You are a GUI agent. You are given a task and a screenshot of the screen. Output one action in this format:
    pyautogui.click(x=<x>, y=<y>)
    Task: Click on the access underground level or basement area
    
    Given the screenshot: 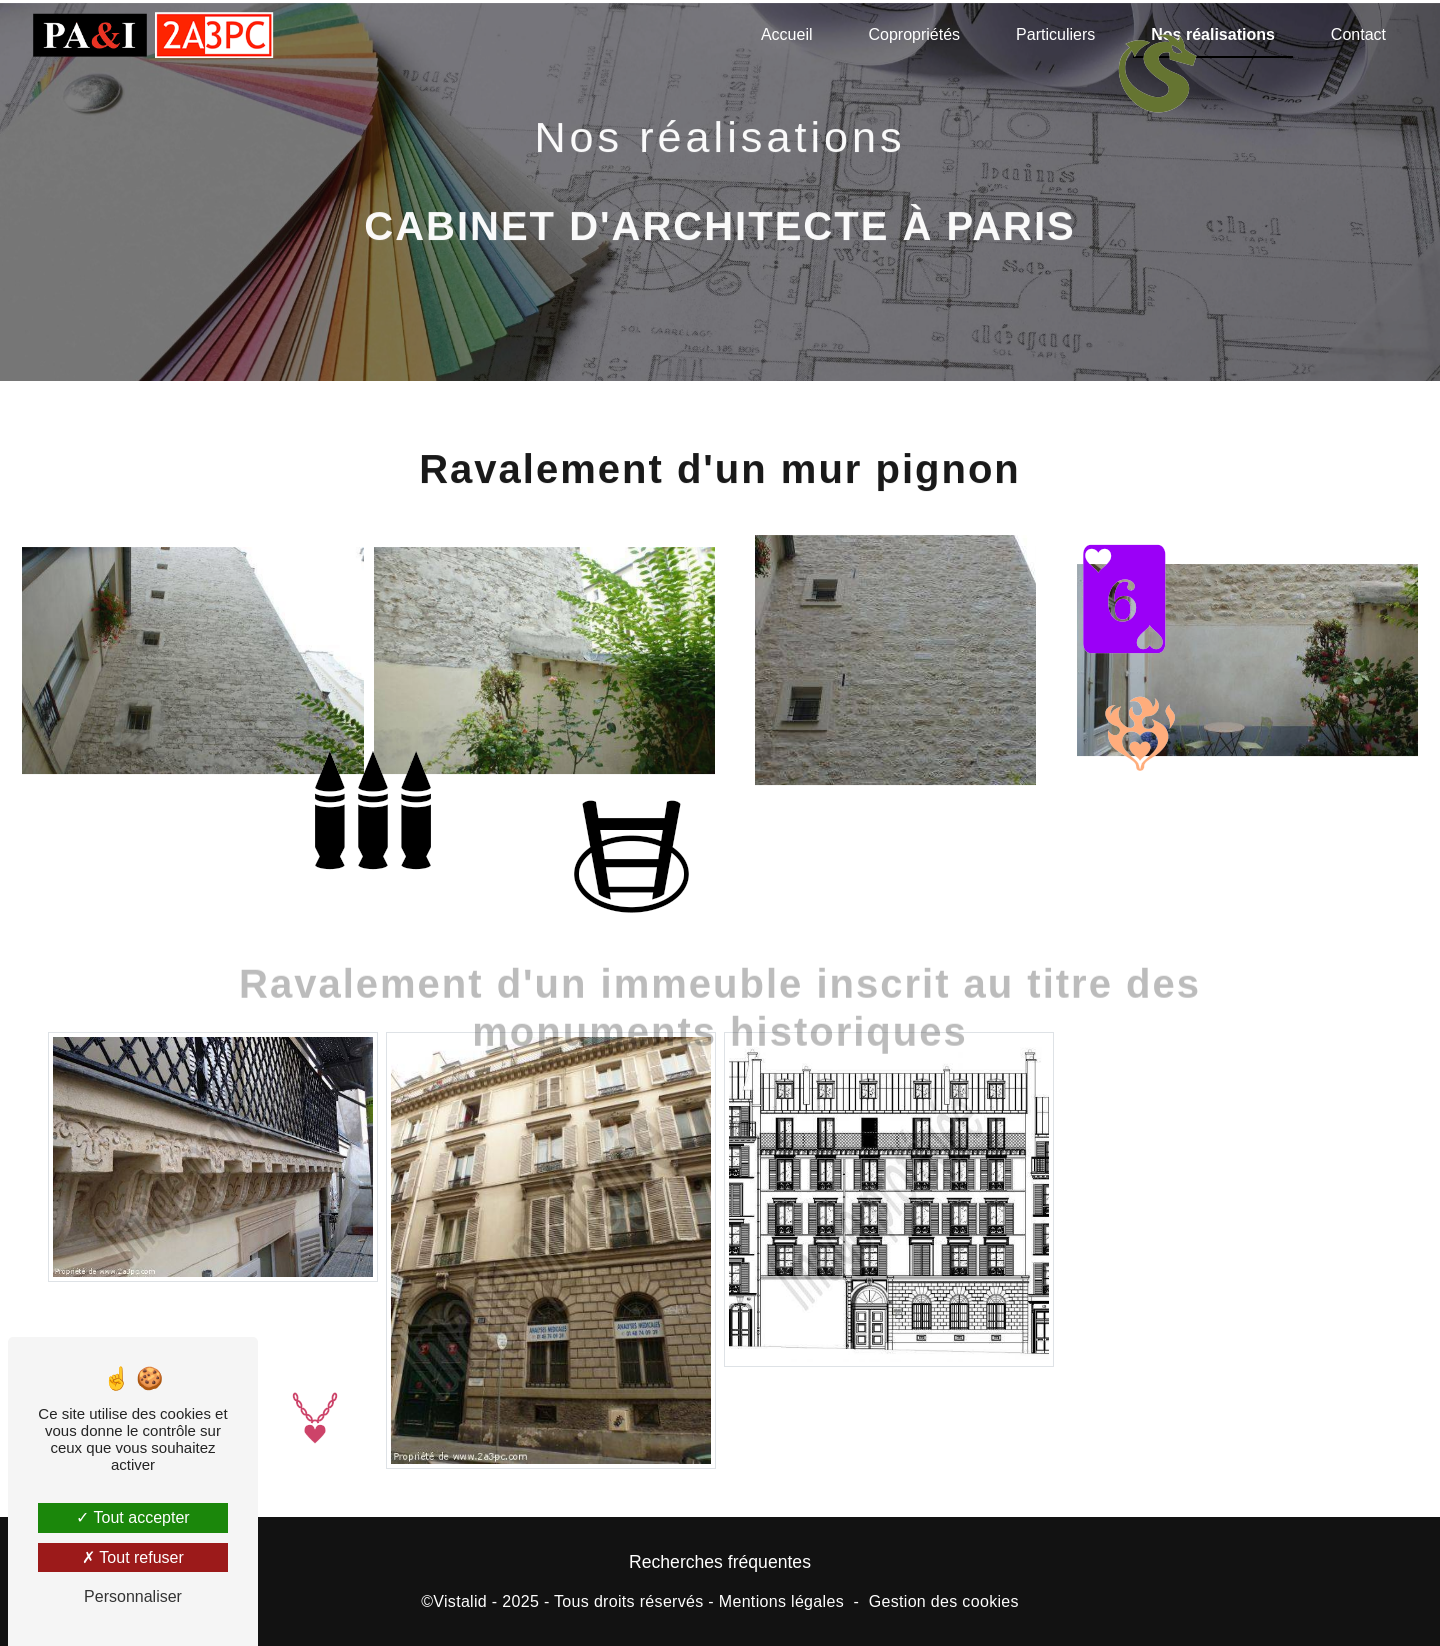 What is the action you would take?
    pyautogui.click(x=631, y=855)
    